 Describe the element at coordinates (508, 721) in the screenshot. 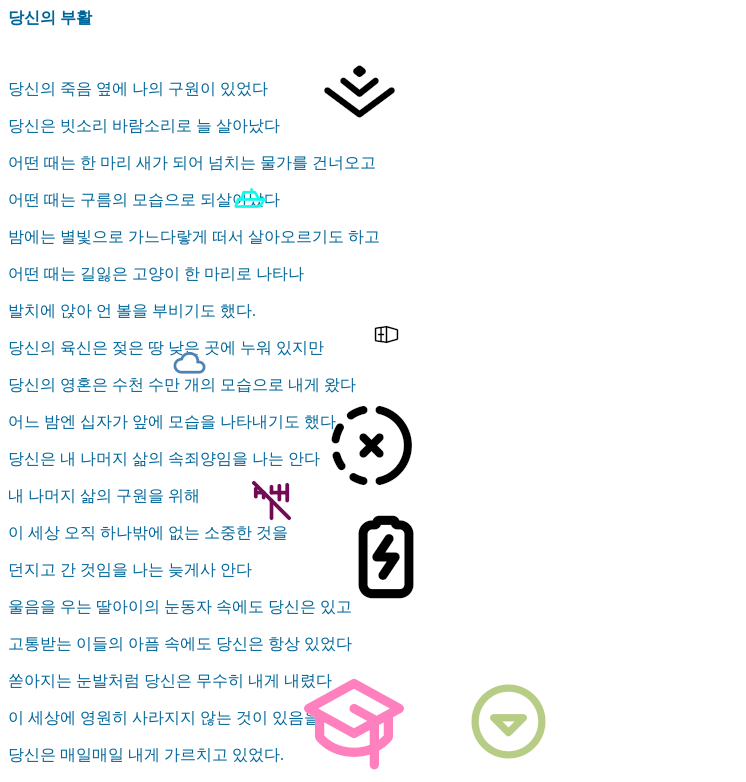

I see `expand dropdown menu` at that location.